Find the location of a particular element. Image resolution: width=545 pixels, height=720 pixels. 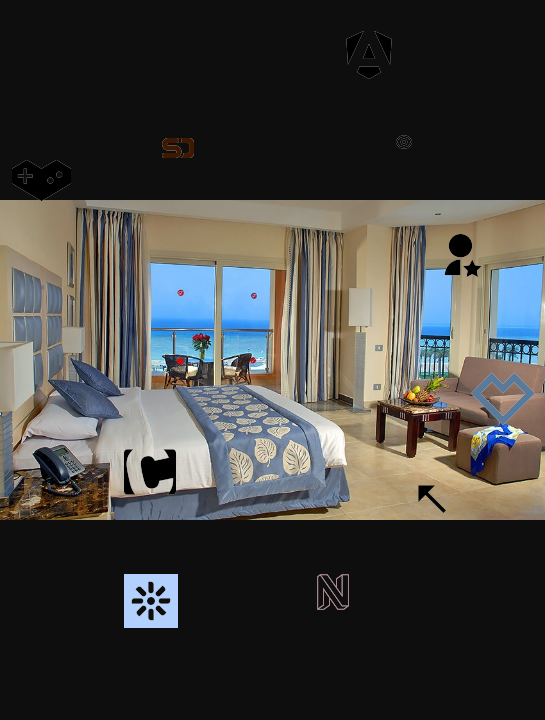

open the Spreadshirt app or website is located at coordinates (503, 399).